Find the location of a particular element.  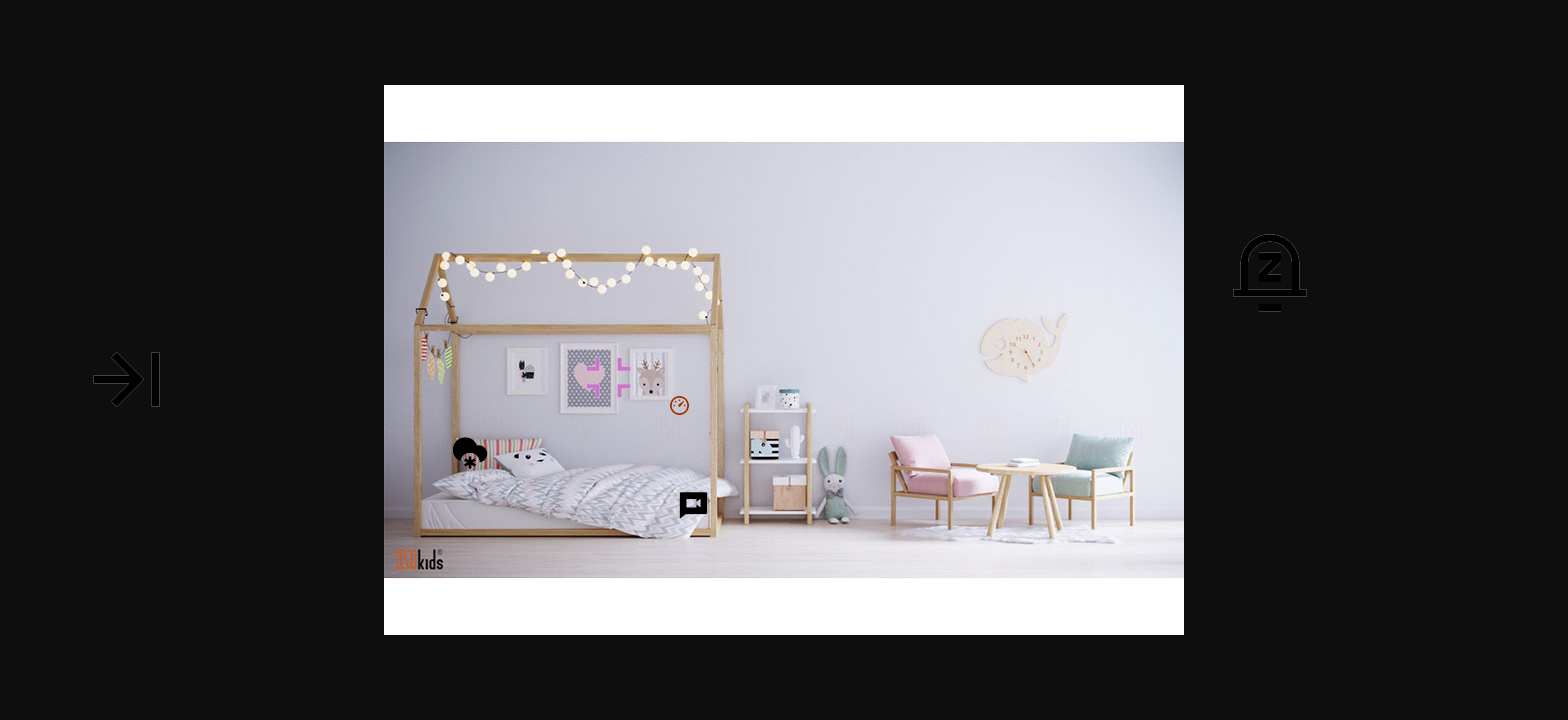

indicates snowy weather conditions is located at coordinates (470, 453).